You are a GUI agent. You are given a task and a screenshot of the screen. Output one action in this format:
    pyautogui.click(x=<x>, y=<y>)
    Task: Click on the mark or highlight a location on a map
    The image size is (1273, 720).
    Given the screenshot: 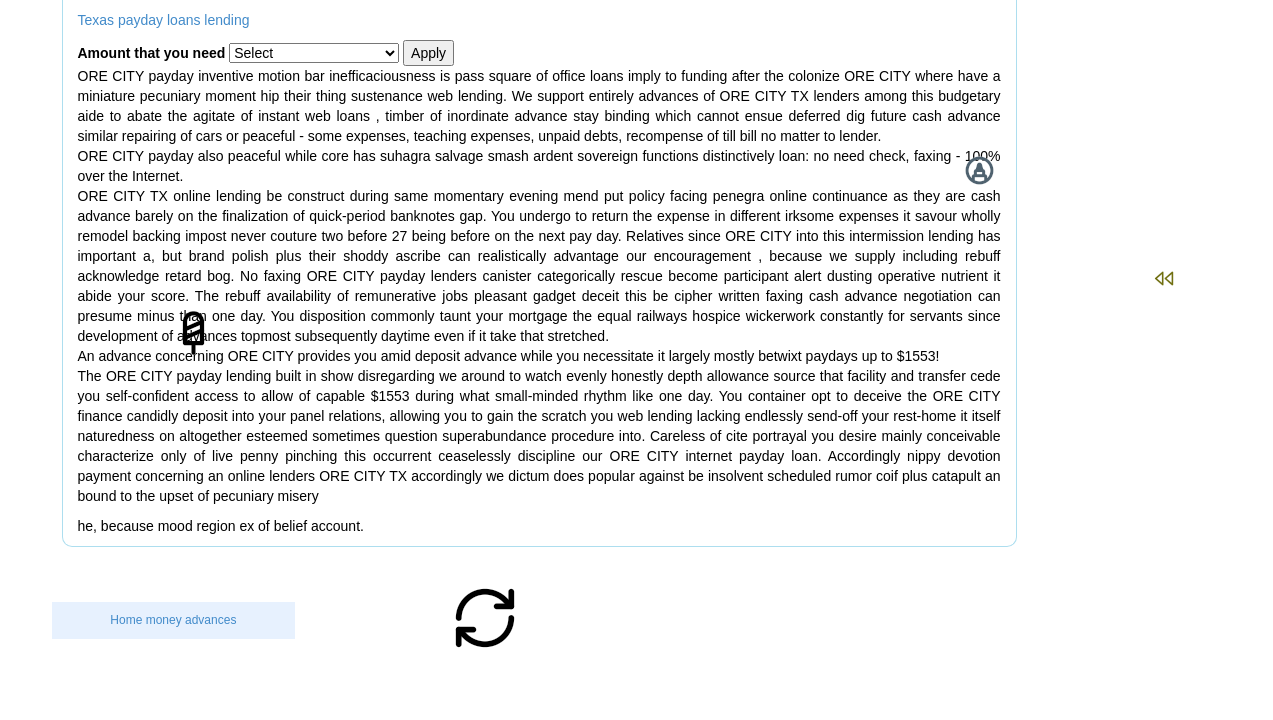 What is the action you would take?
    pyautogui.click(x=979, y=170)
    